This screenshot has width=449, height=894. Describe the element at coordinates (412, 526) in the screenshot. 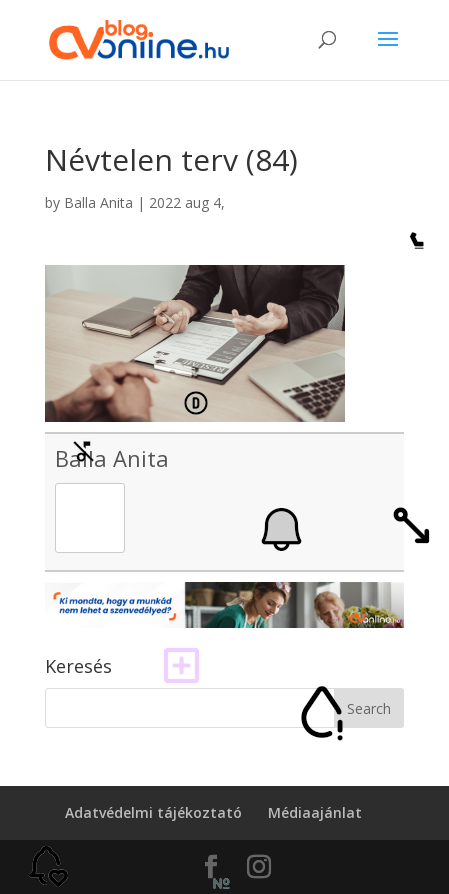

I see `navigate to the next item diagonally` at that location.